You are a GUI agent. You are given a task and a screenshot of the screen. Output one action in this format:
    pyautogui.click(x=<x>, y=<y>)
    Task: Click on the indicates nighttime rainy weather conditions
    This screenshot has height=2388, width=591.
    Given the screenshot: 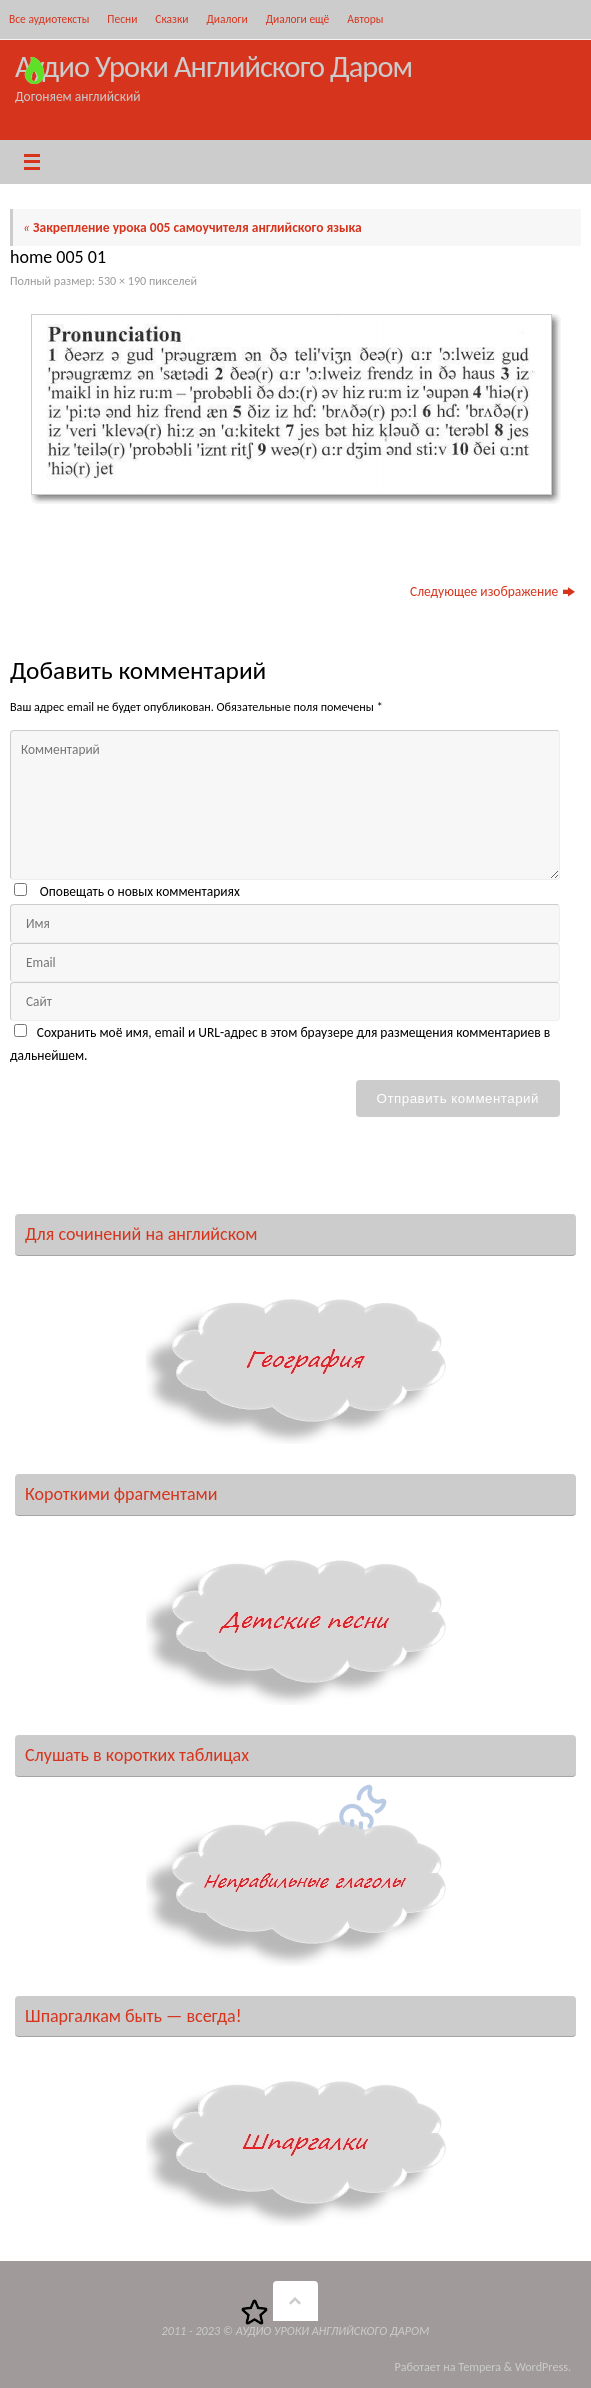 What is the action you would take?
    pyautogui.click(x=363, y=1806)
    